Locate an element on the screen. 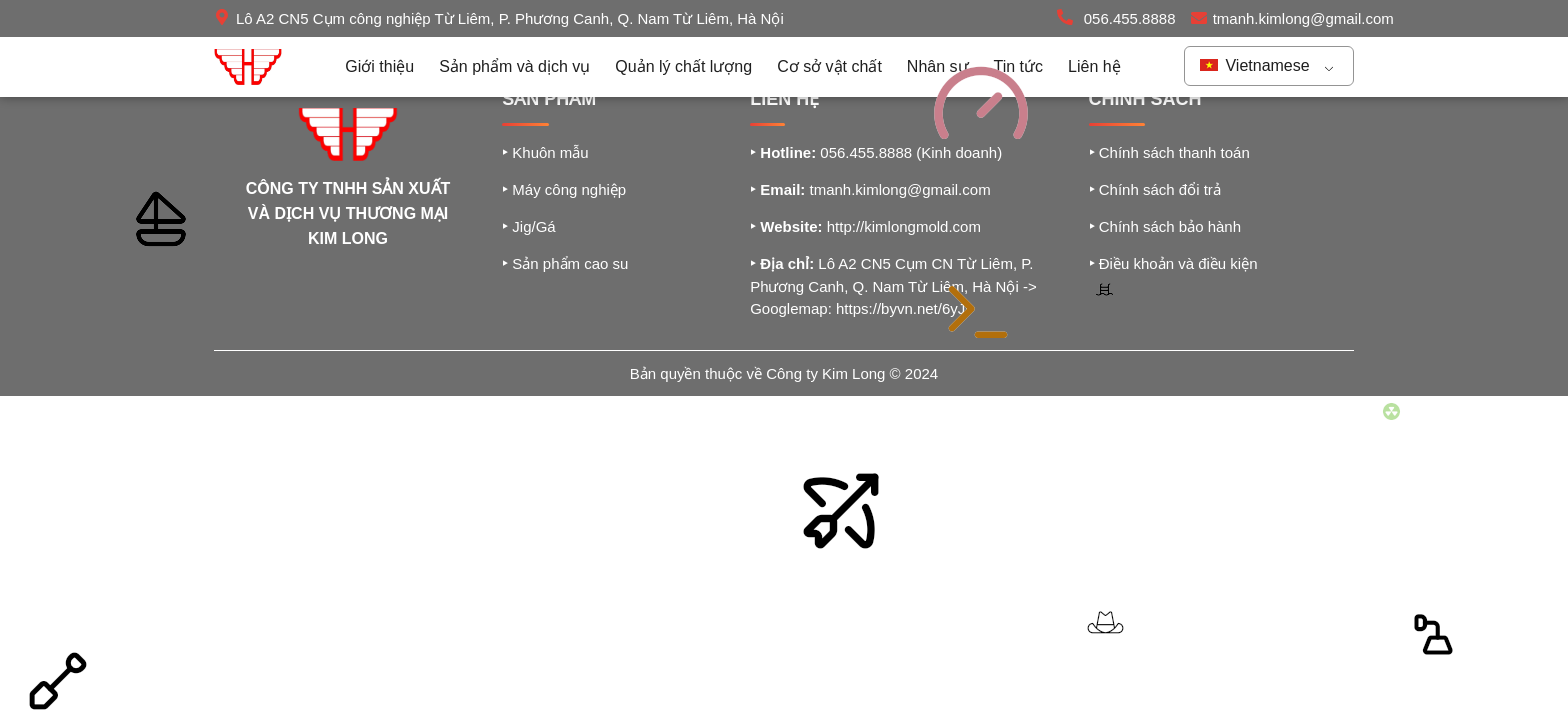  archery or hunting game mode is located at coordinates (841, 511).